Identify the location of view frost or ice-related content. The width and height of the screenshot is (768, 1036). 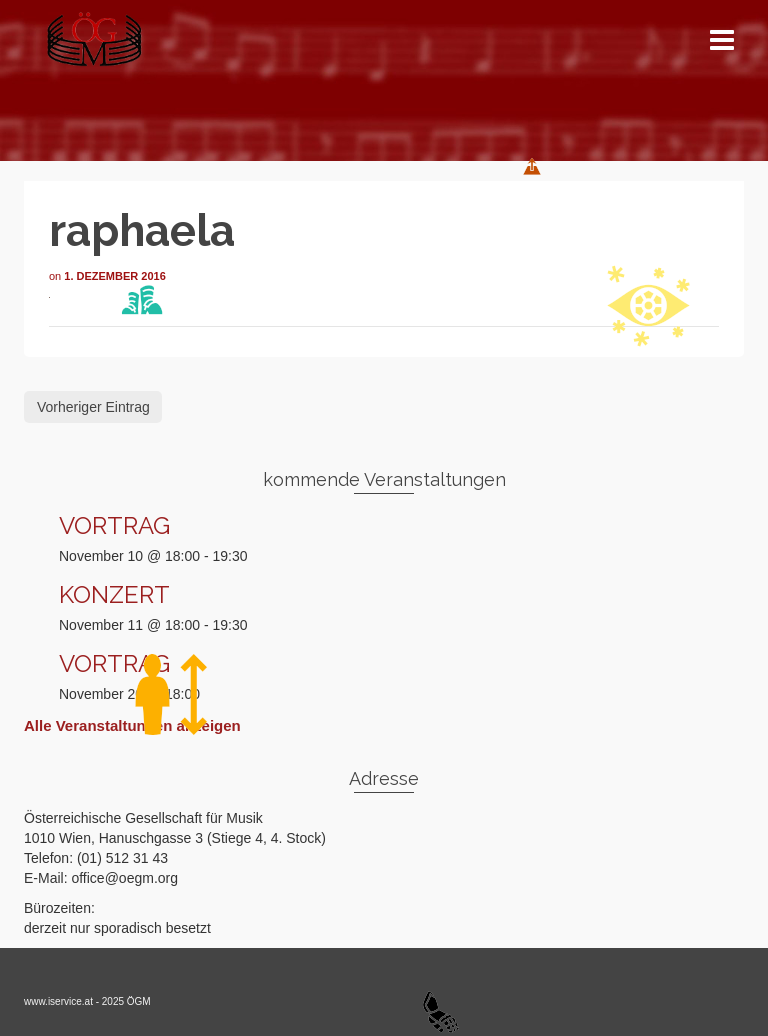
(648, 305).